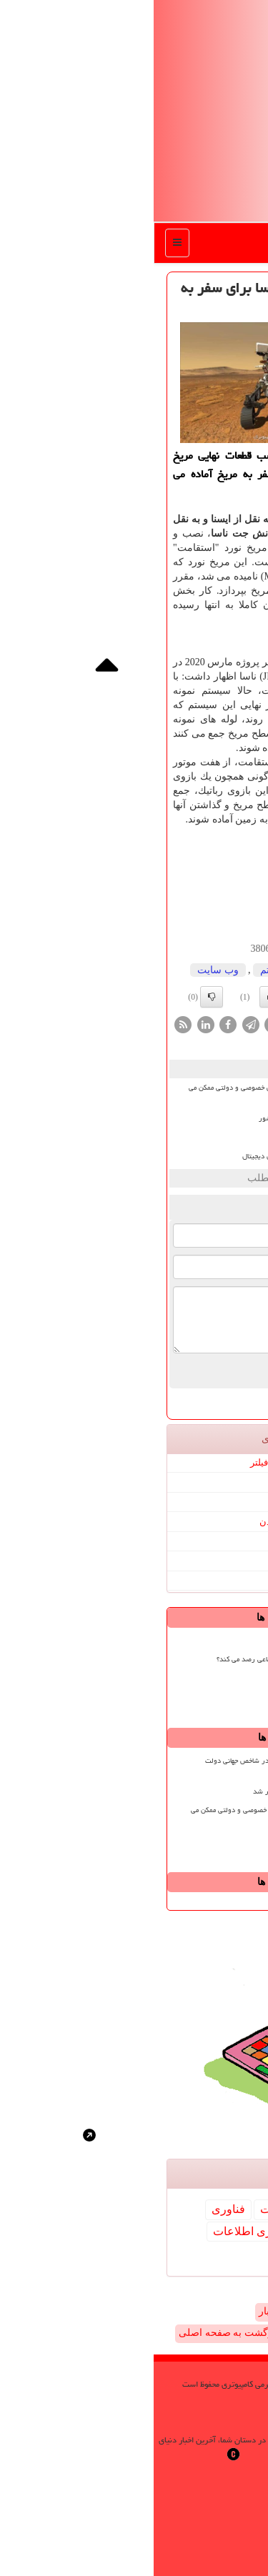 Image resolution: width=268 pixels, height=2576 pixels. I want to click on open link in new tab or window, so click(89, 2135).